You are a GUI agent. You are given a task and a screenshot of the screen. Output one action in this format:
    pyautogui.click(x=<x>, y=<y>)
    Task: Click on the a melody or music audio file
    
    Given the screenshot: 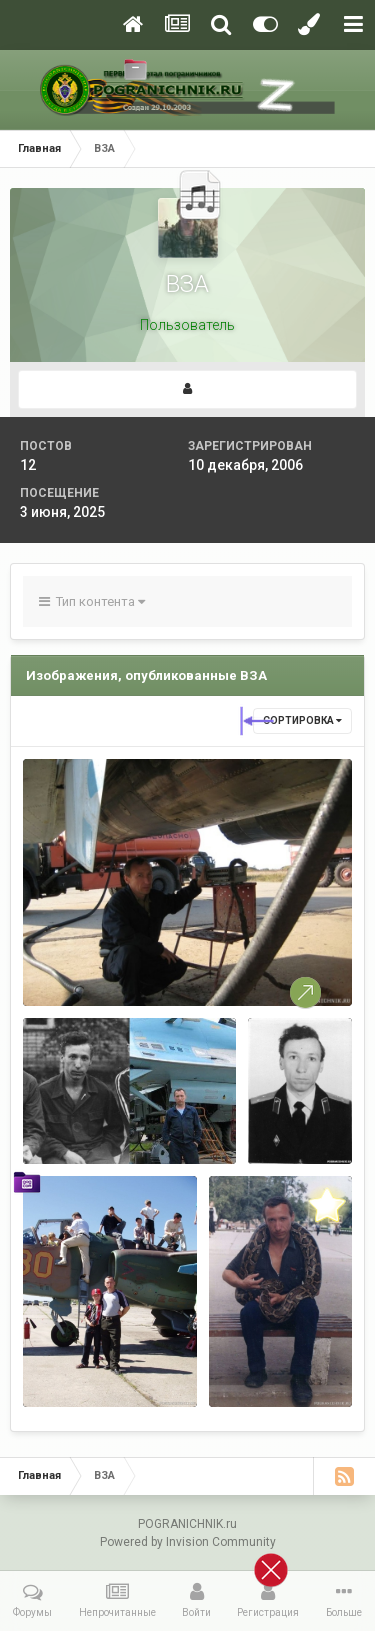 What is the action you would take?
    pyautogui.click(x=200, y=195)
    